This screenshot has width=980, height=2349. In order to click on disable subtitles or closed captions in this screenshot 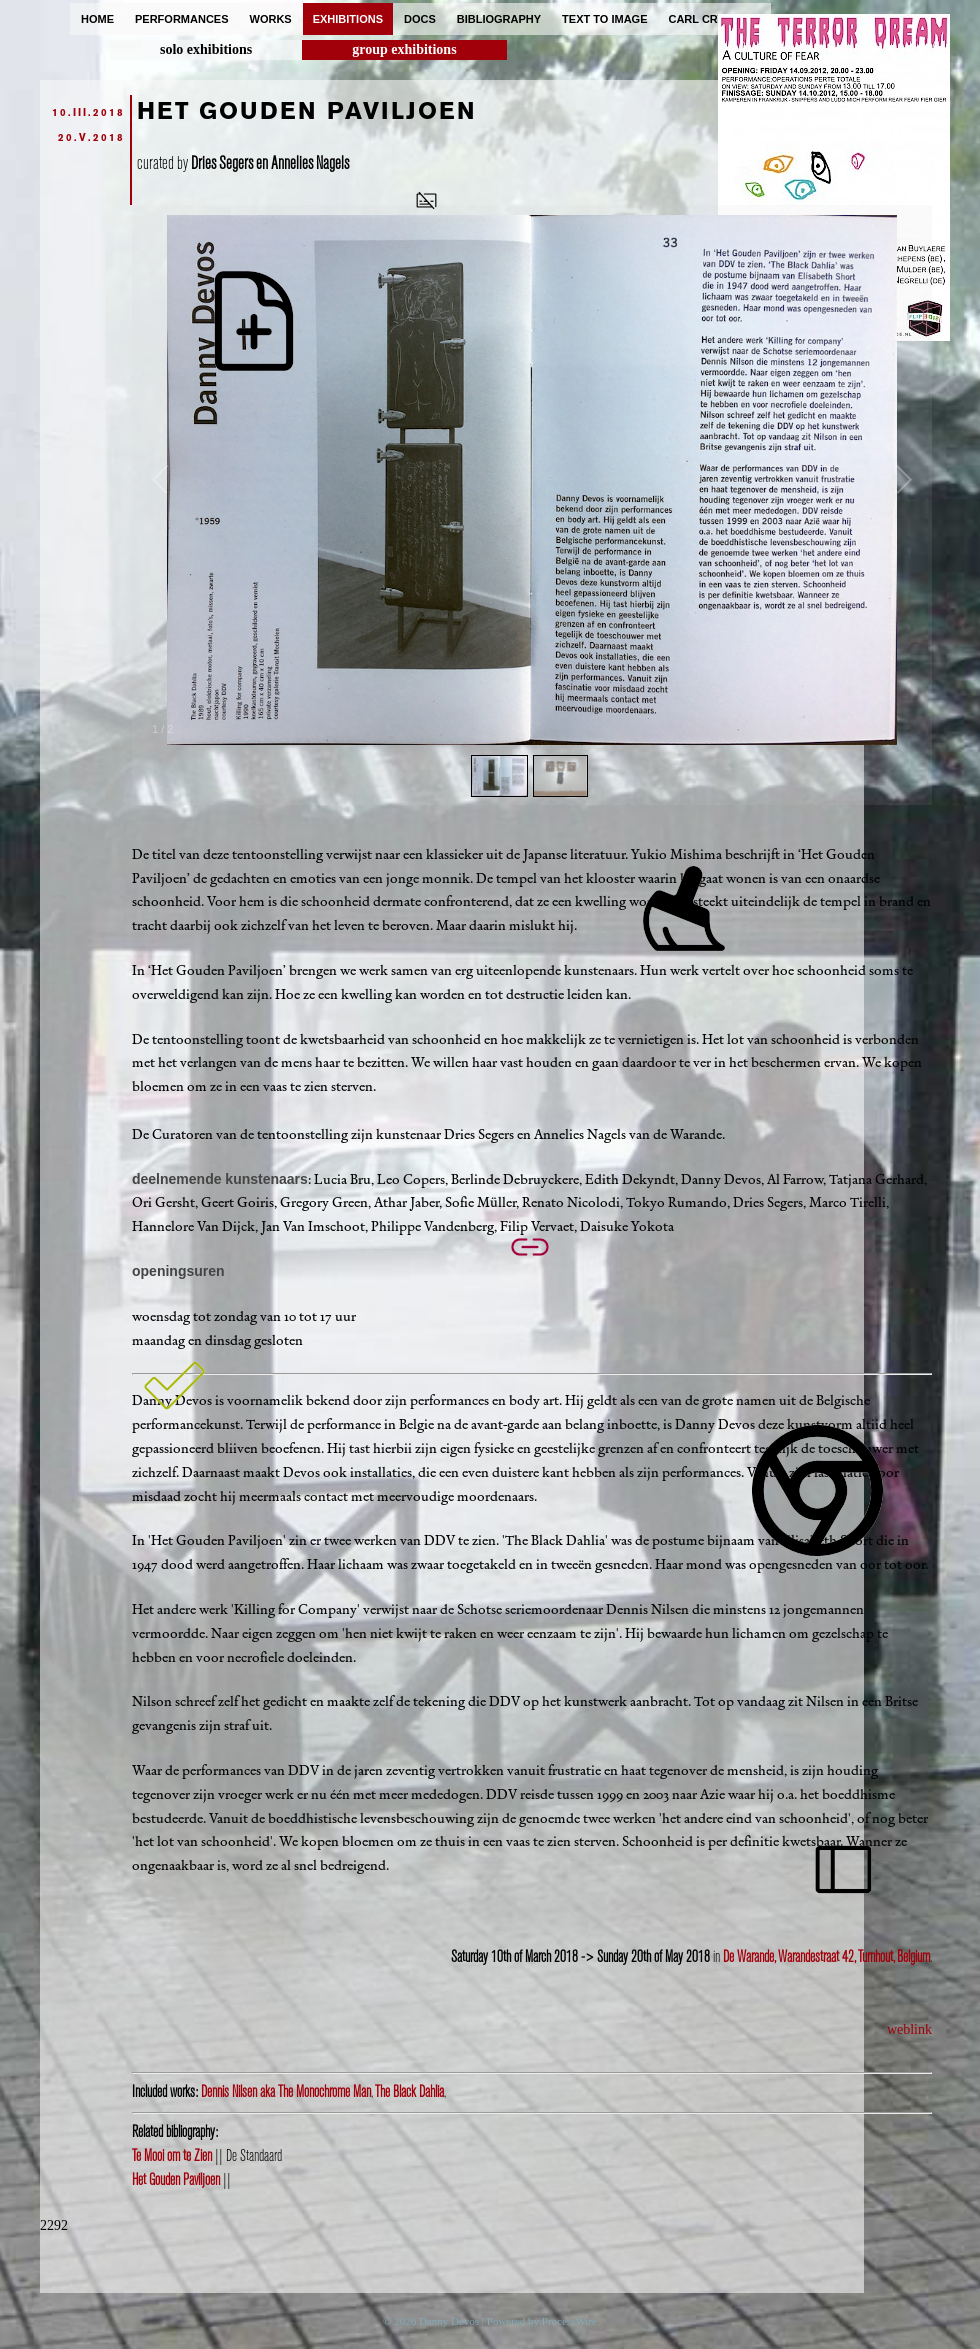, I will do `click(426, 200)`.